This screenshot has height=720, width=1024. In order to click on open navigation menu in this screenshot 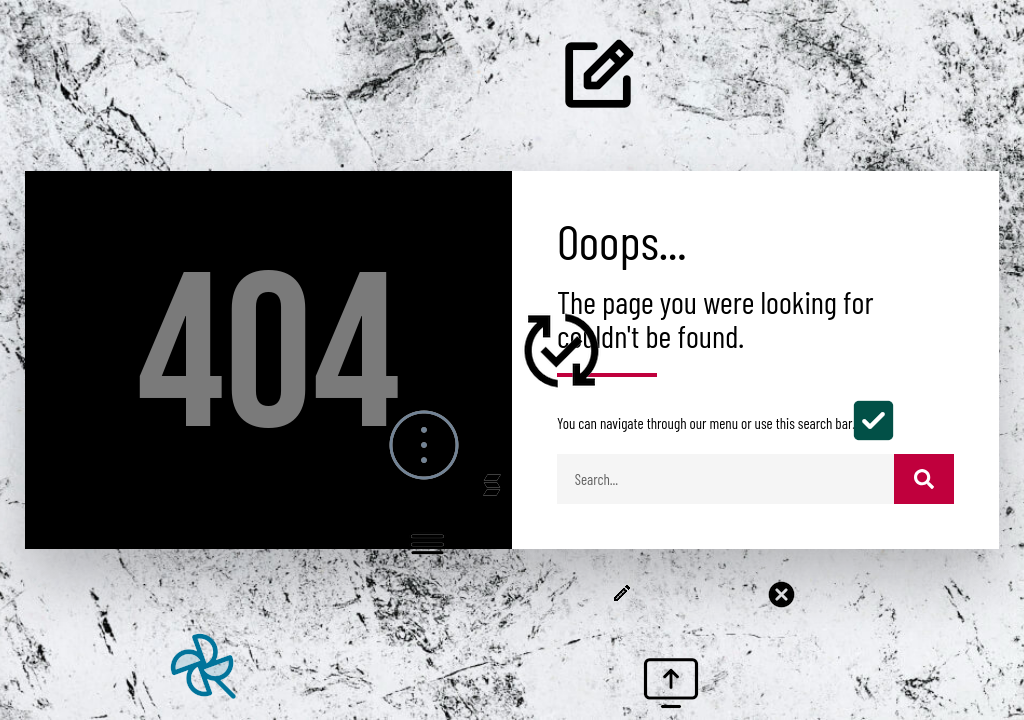, I will do `click(427, 544)`.